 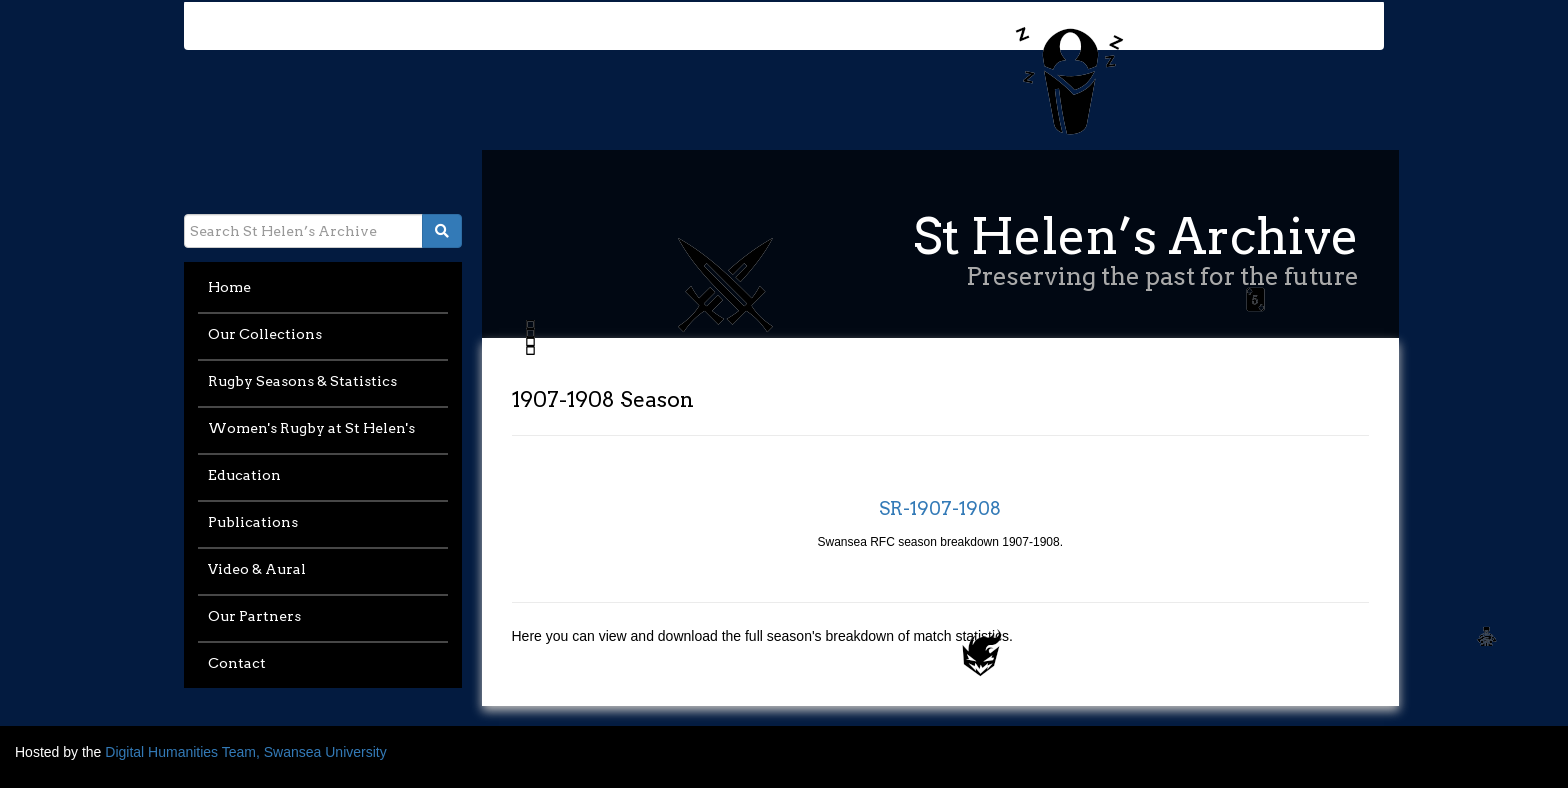 I want to click on spirit or soul character in a game interface, so click(x=980, y=652).